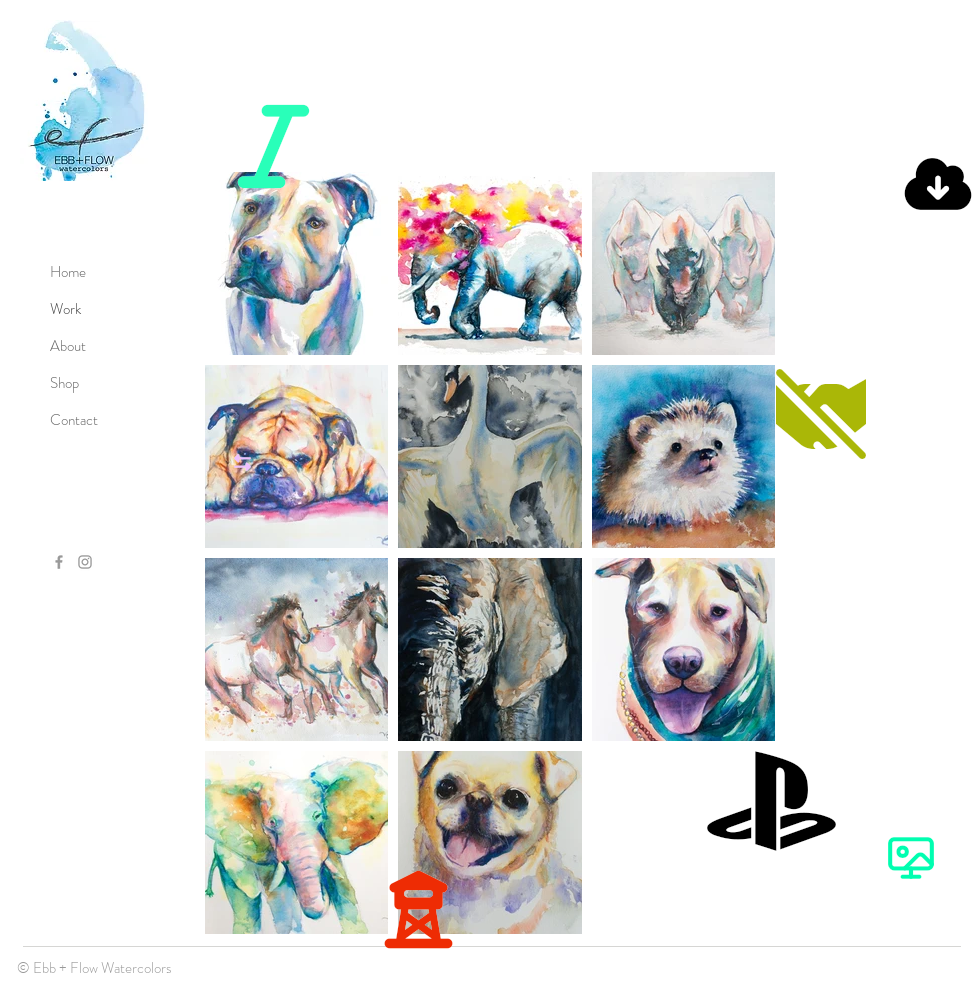 The height and width of the screenshot is (1004, 980). I want to click on download file from cloud storage, so click(938, 184).